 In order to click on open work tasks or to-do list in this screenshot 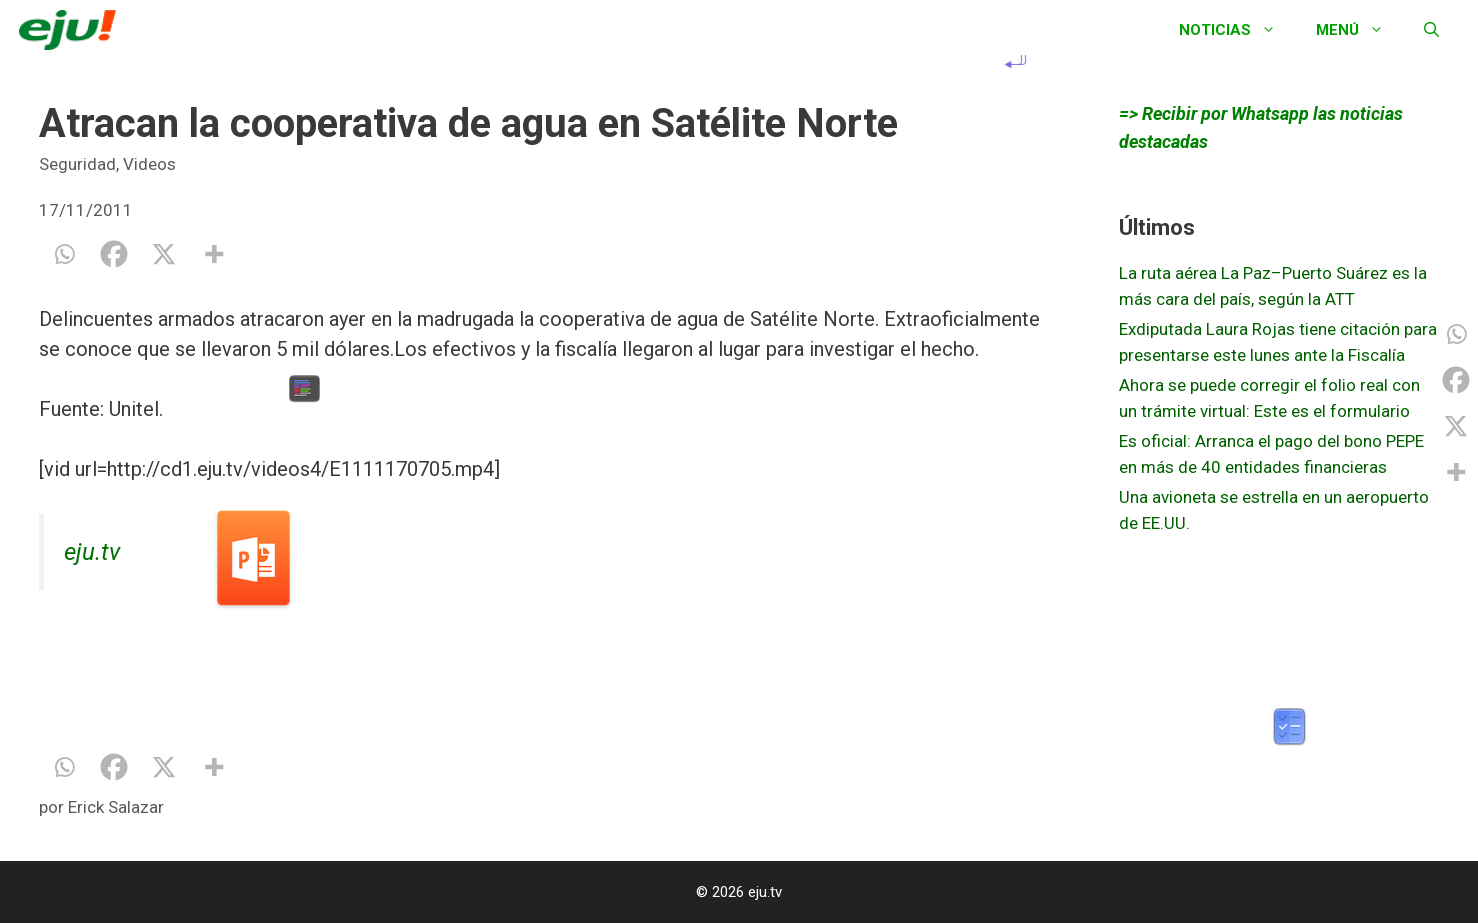, I will do `click(1289, 726)`.